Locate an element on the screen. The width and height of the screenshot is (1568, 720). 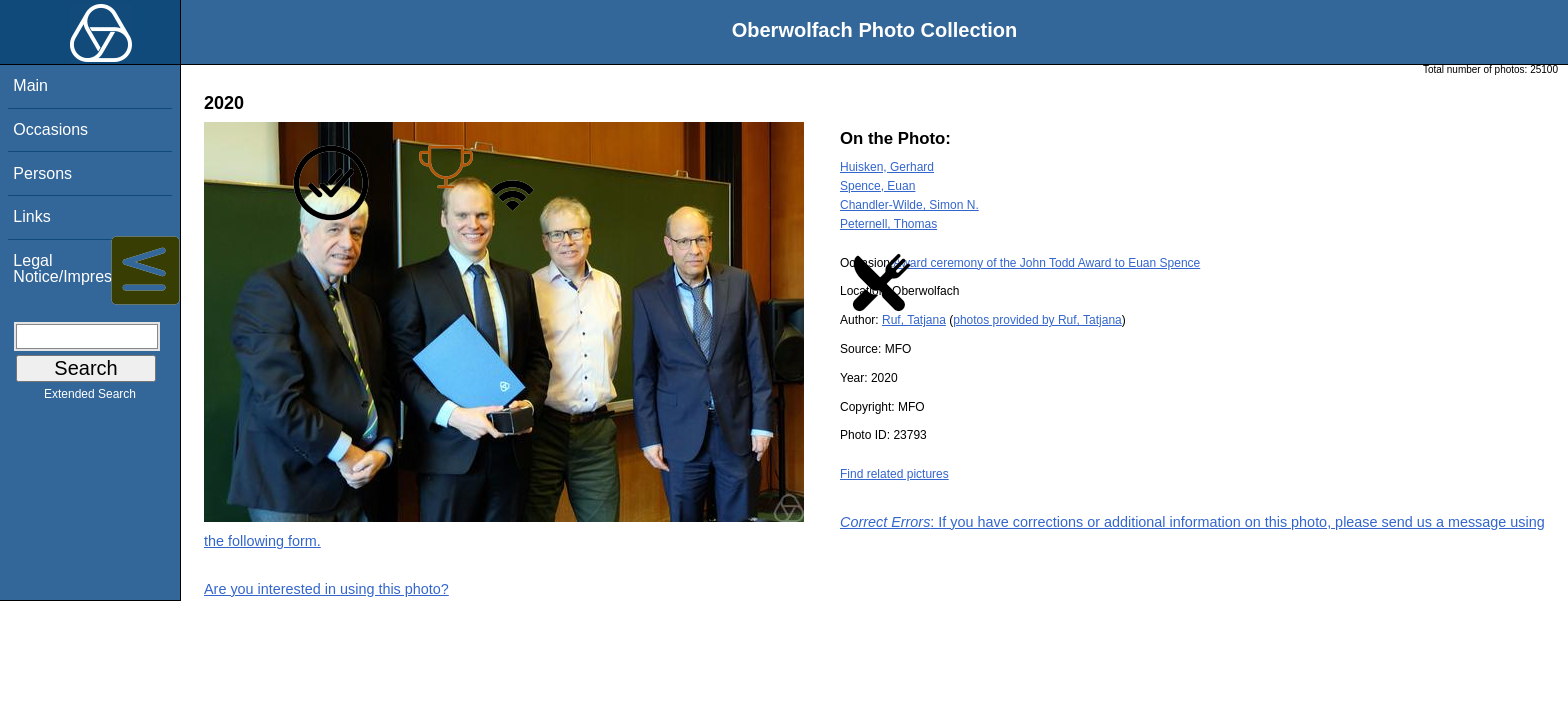
find nearby restaurants is located at coordinates (881, 282).